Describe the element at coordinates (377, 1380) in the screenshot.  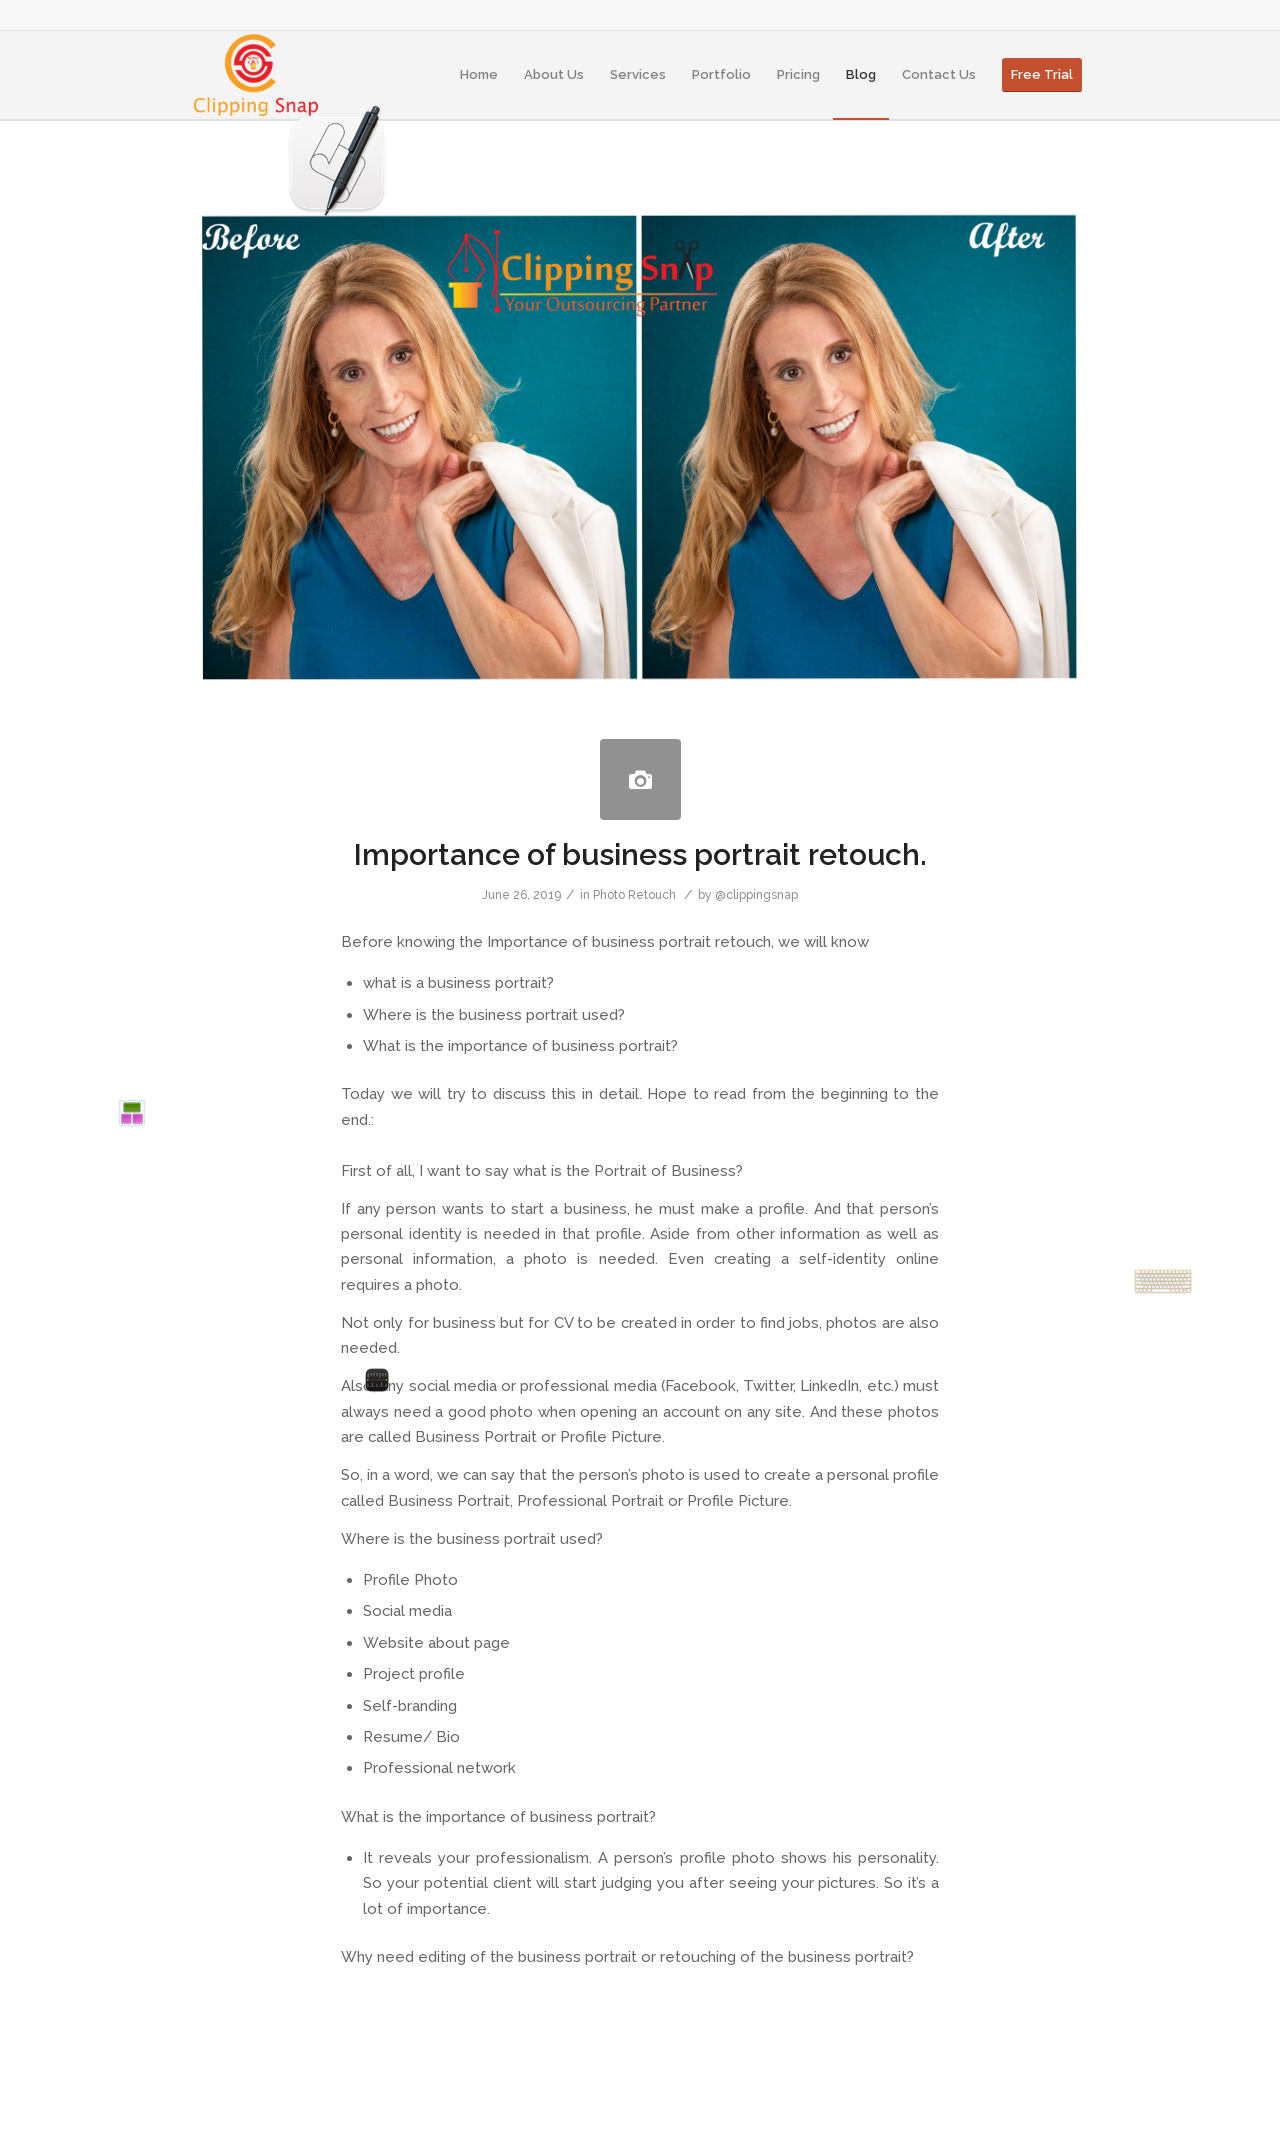
I see `open the Measure app` at that location.